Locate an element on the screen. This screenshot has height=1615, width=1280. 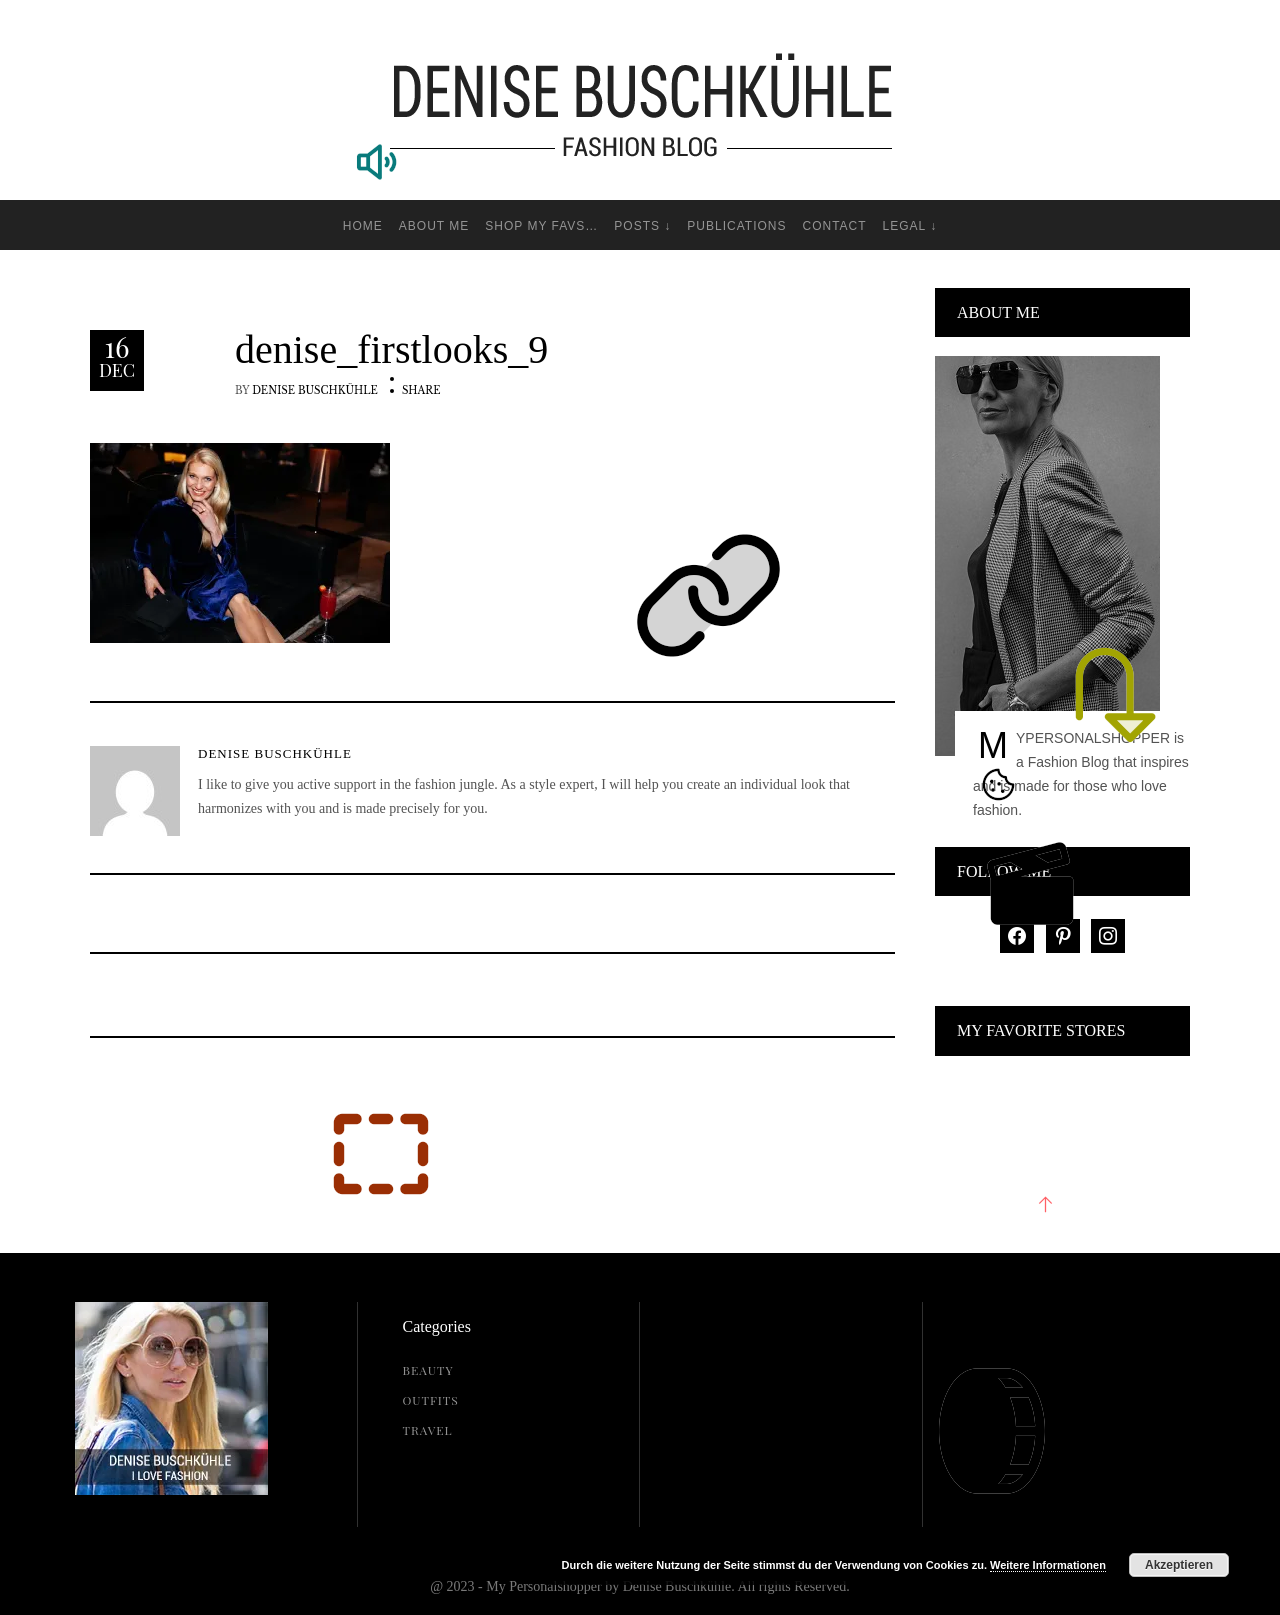
access video or movie content is located at coordinates (1032, 887).